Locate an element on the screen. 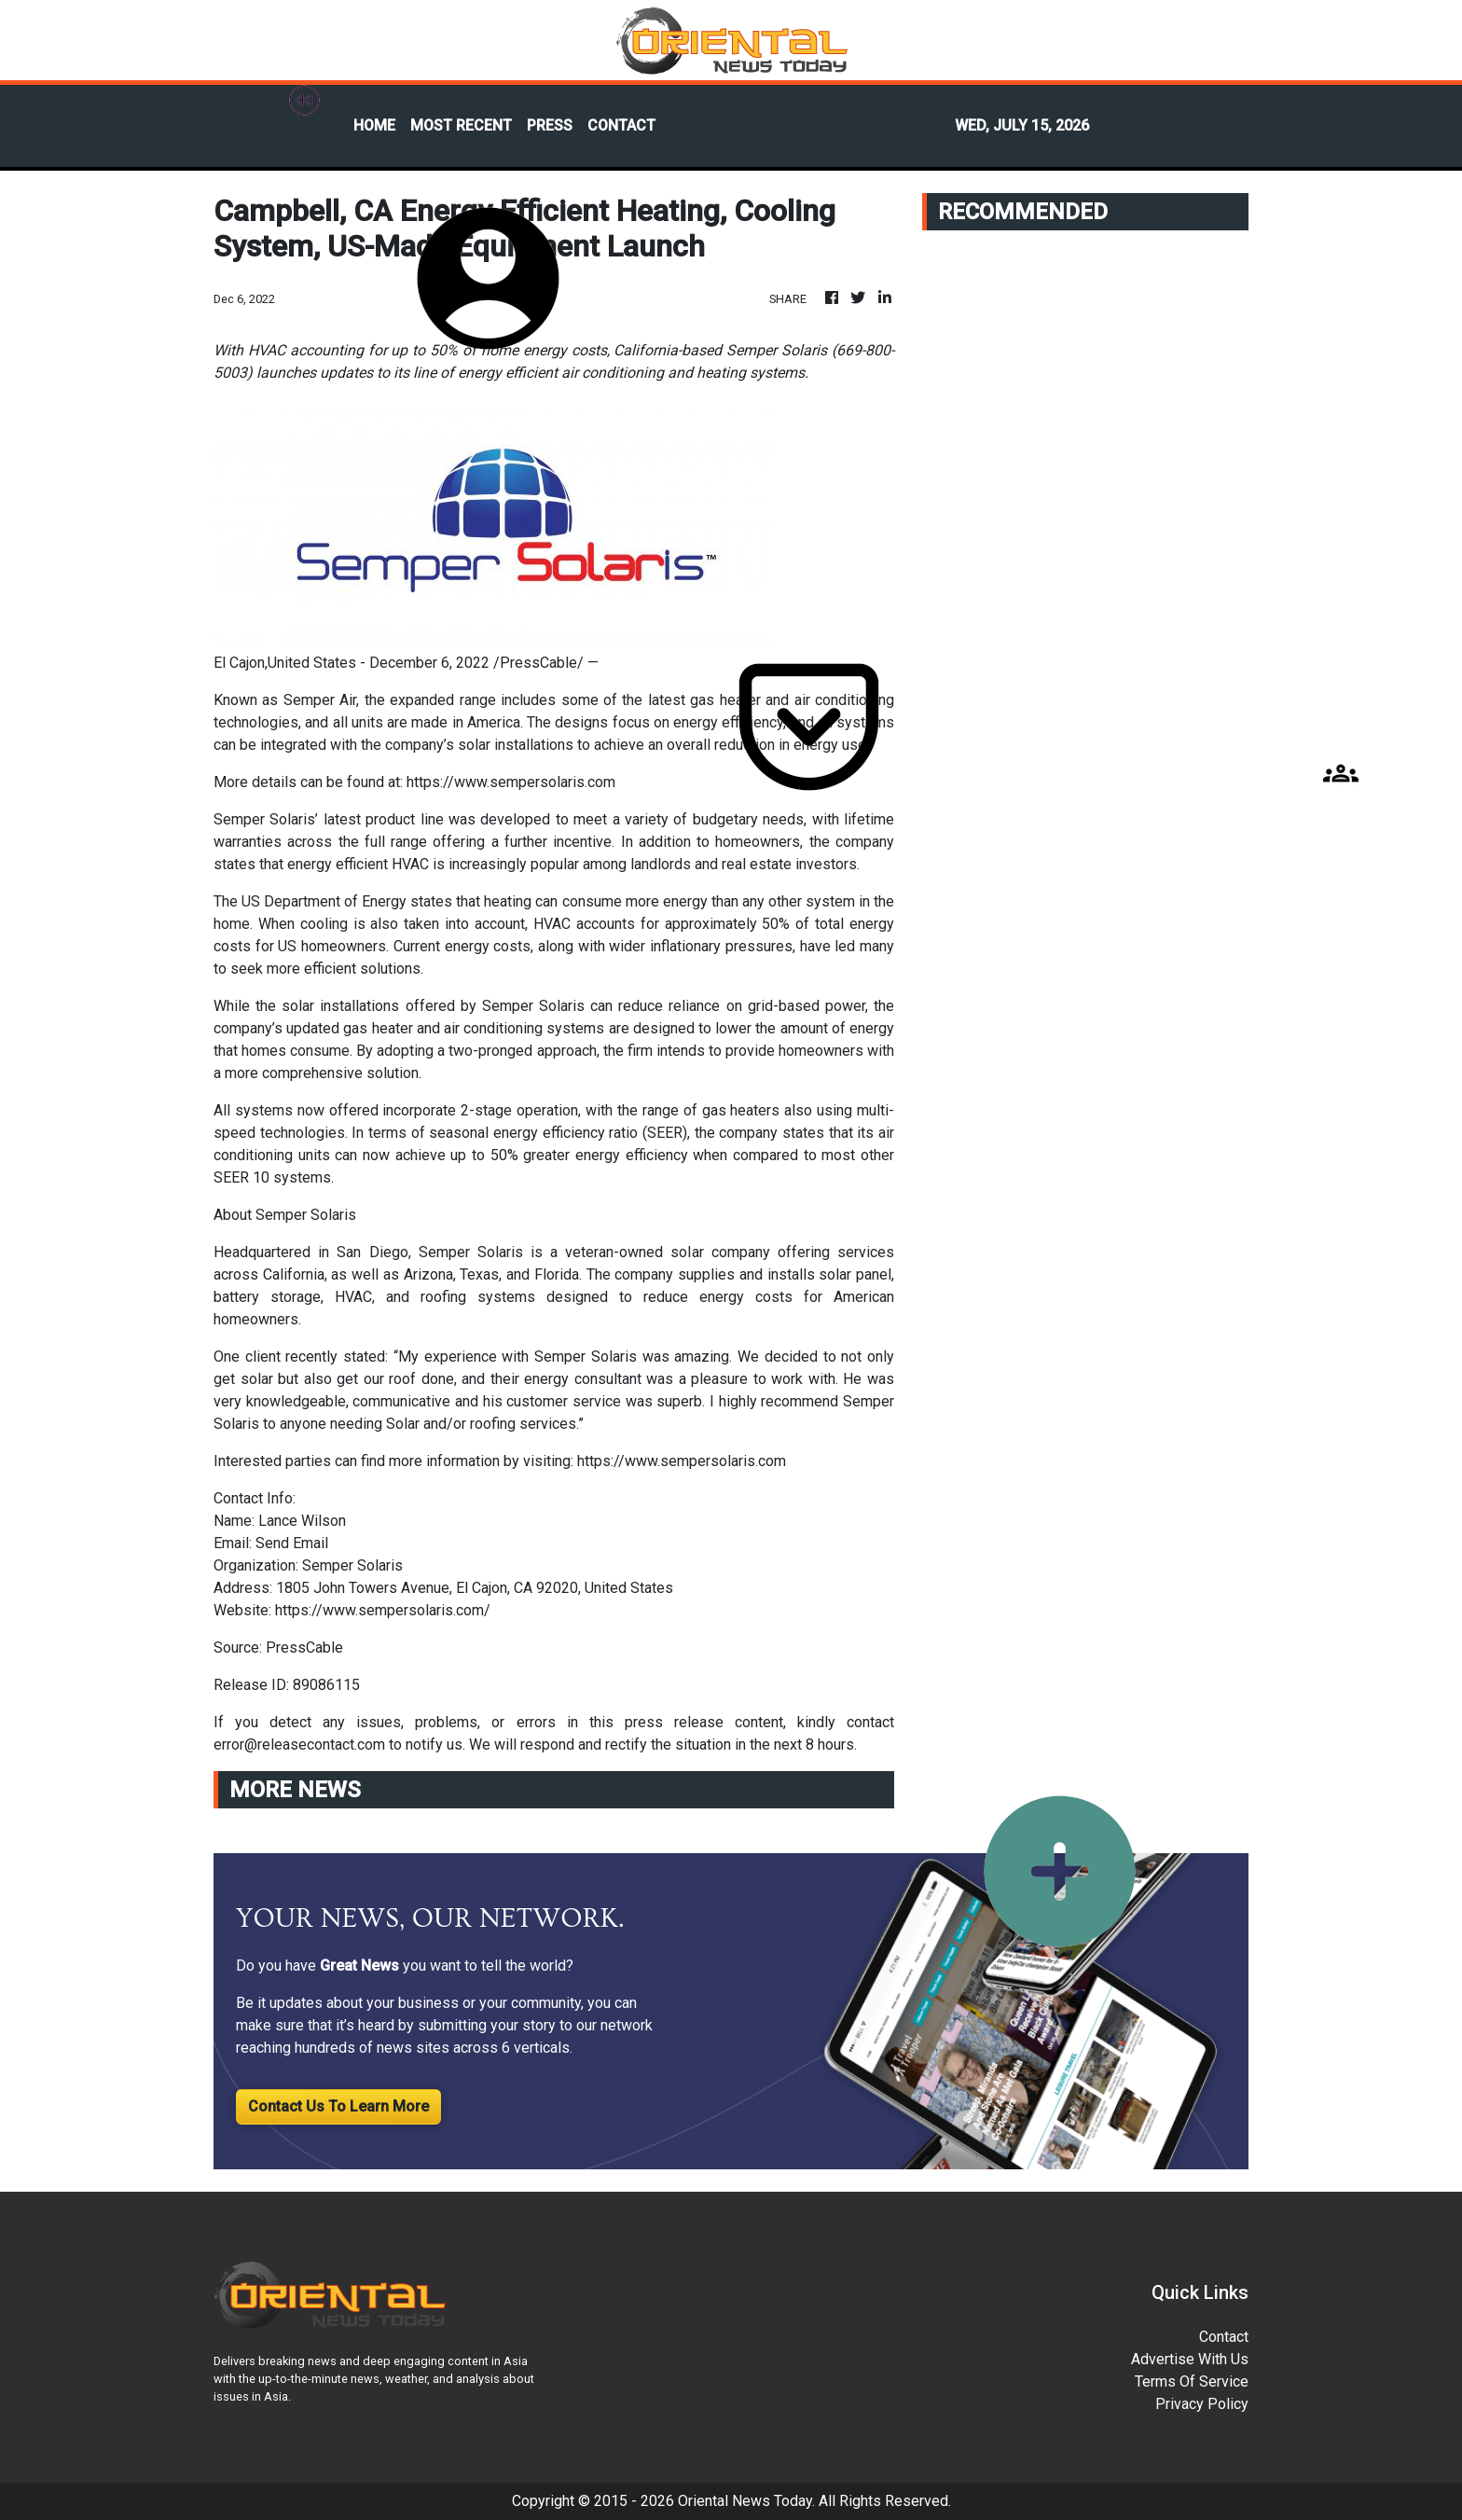 Image resolution: width=1462 pixels, height=2520 pixels. add a new item is located at coordinates (1059, 1871).